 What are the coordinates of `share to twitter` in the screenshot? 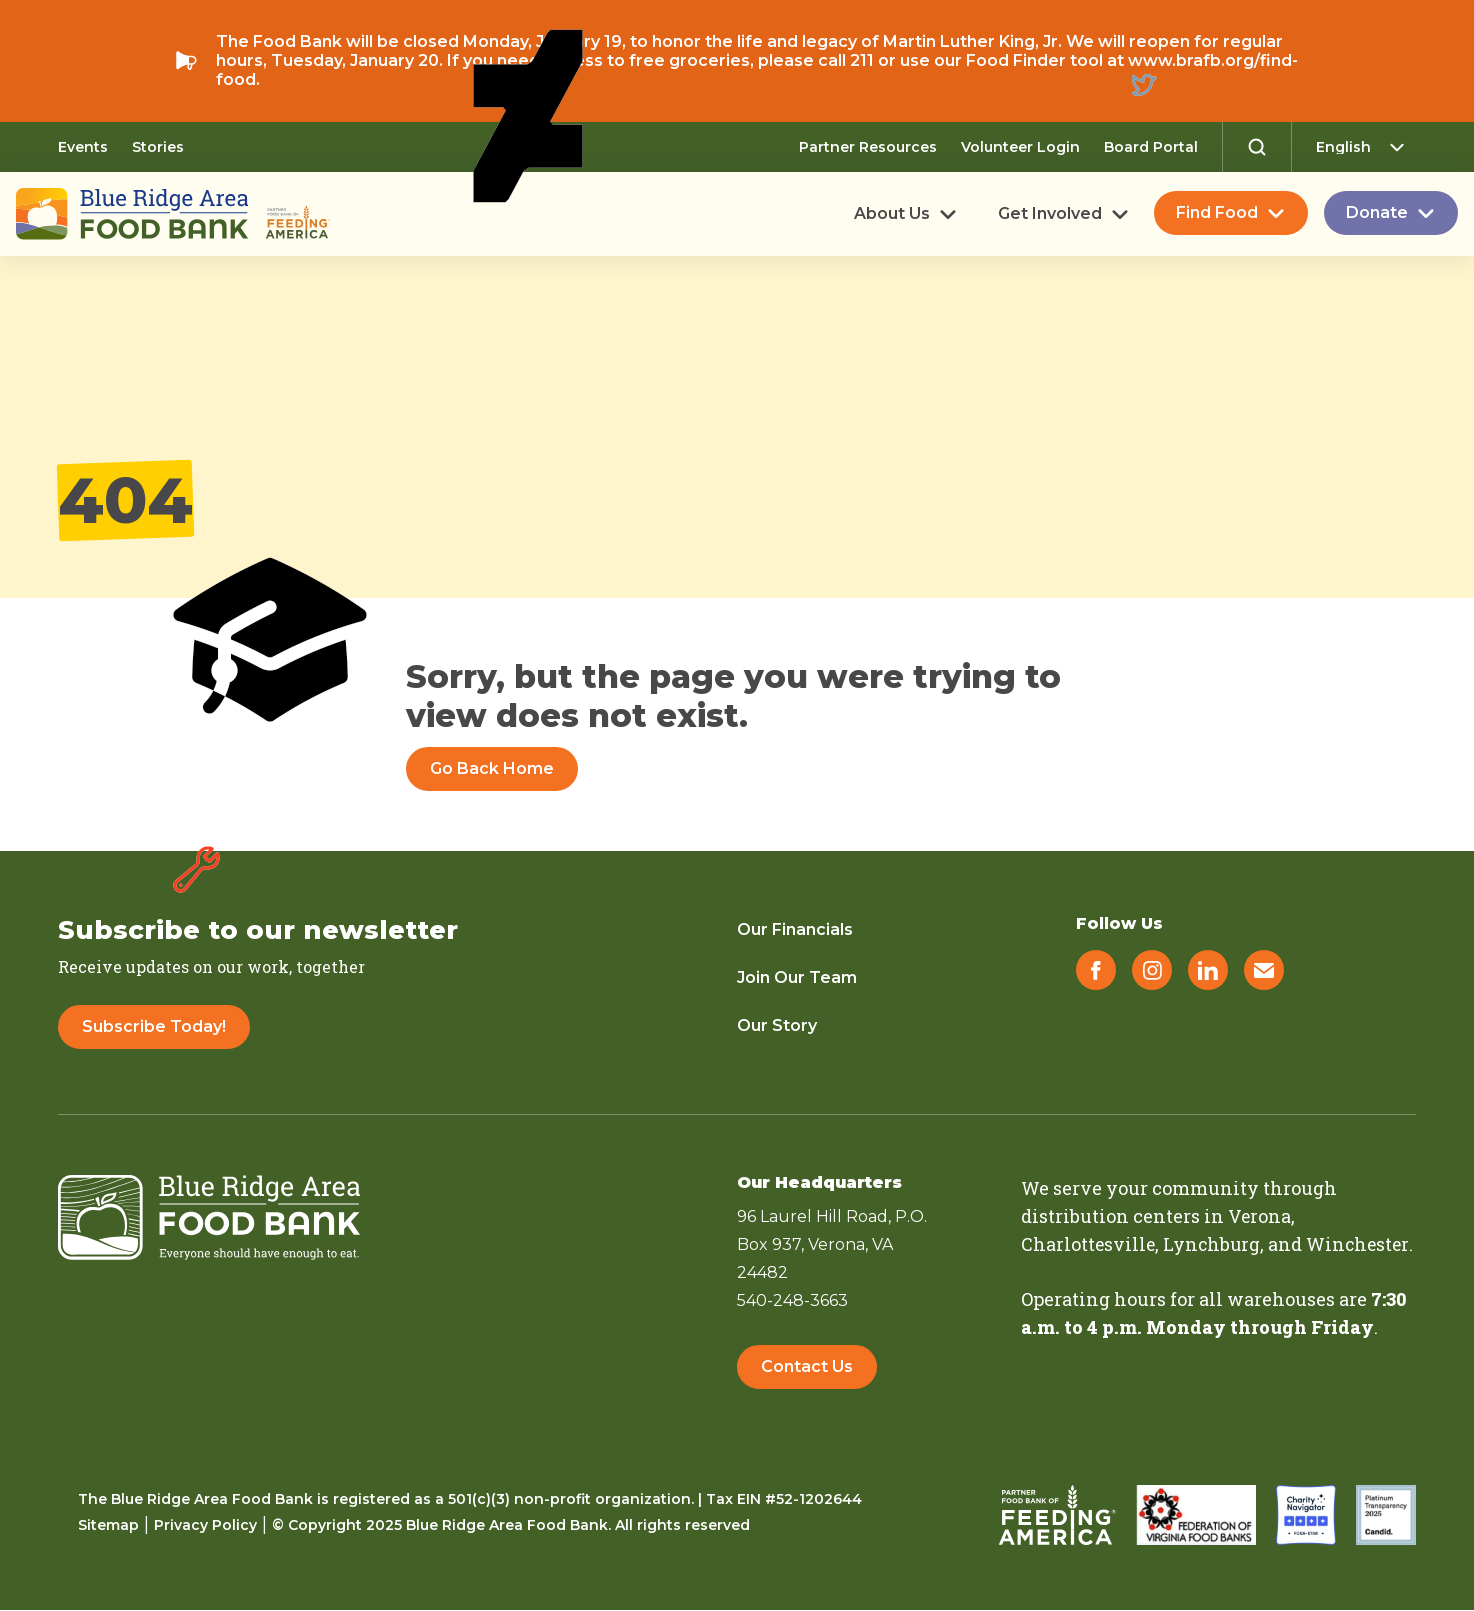 It's located at (1143, 84).